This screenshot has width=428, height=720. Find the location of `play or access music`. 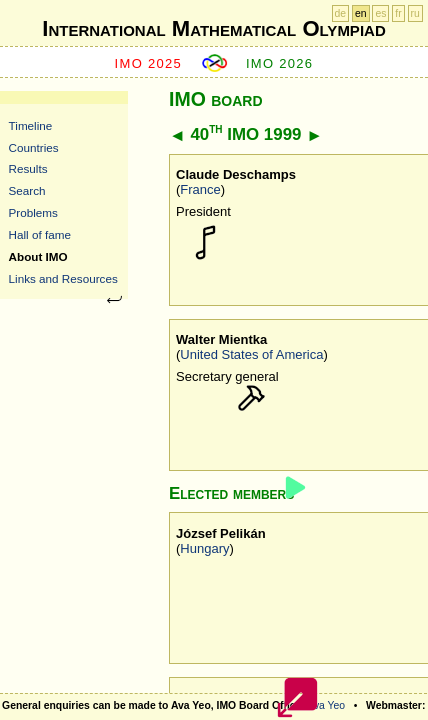

play or access music is located at coordinates (205, 242).